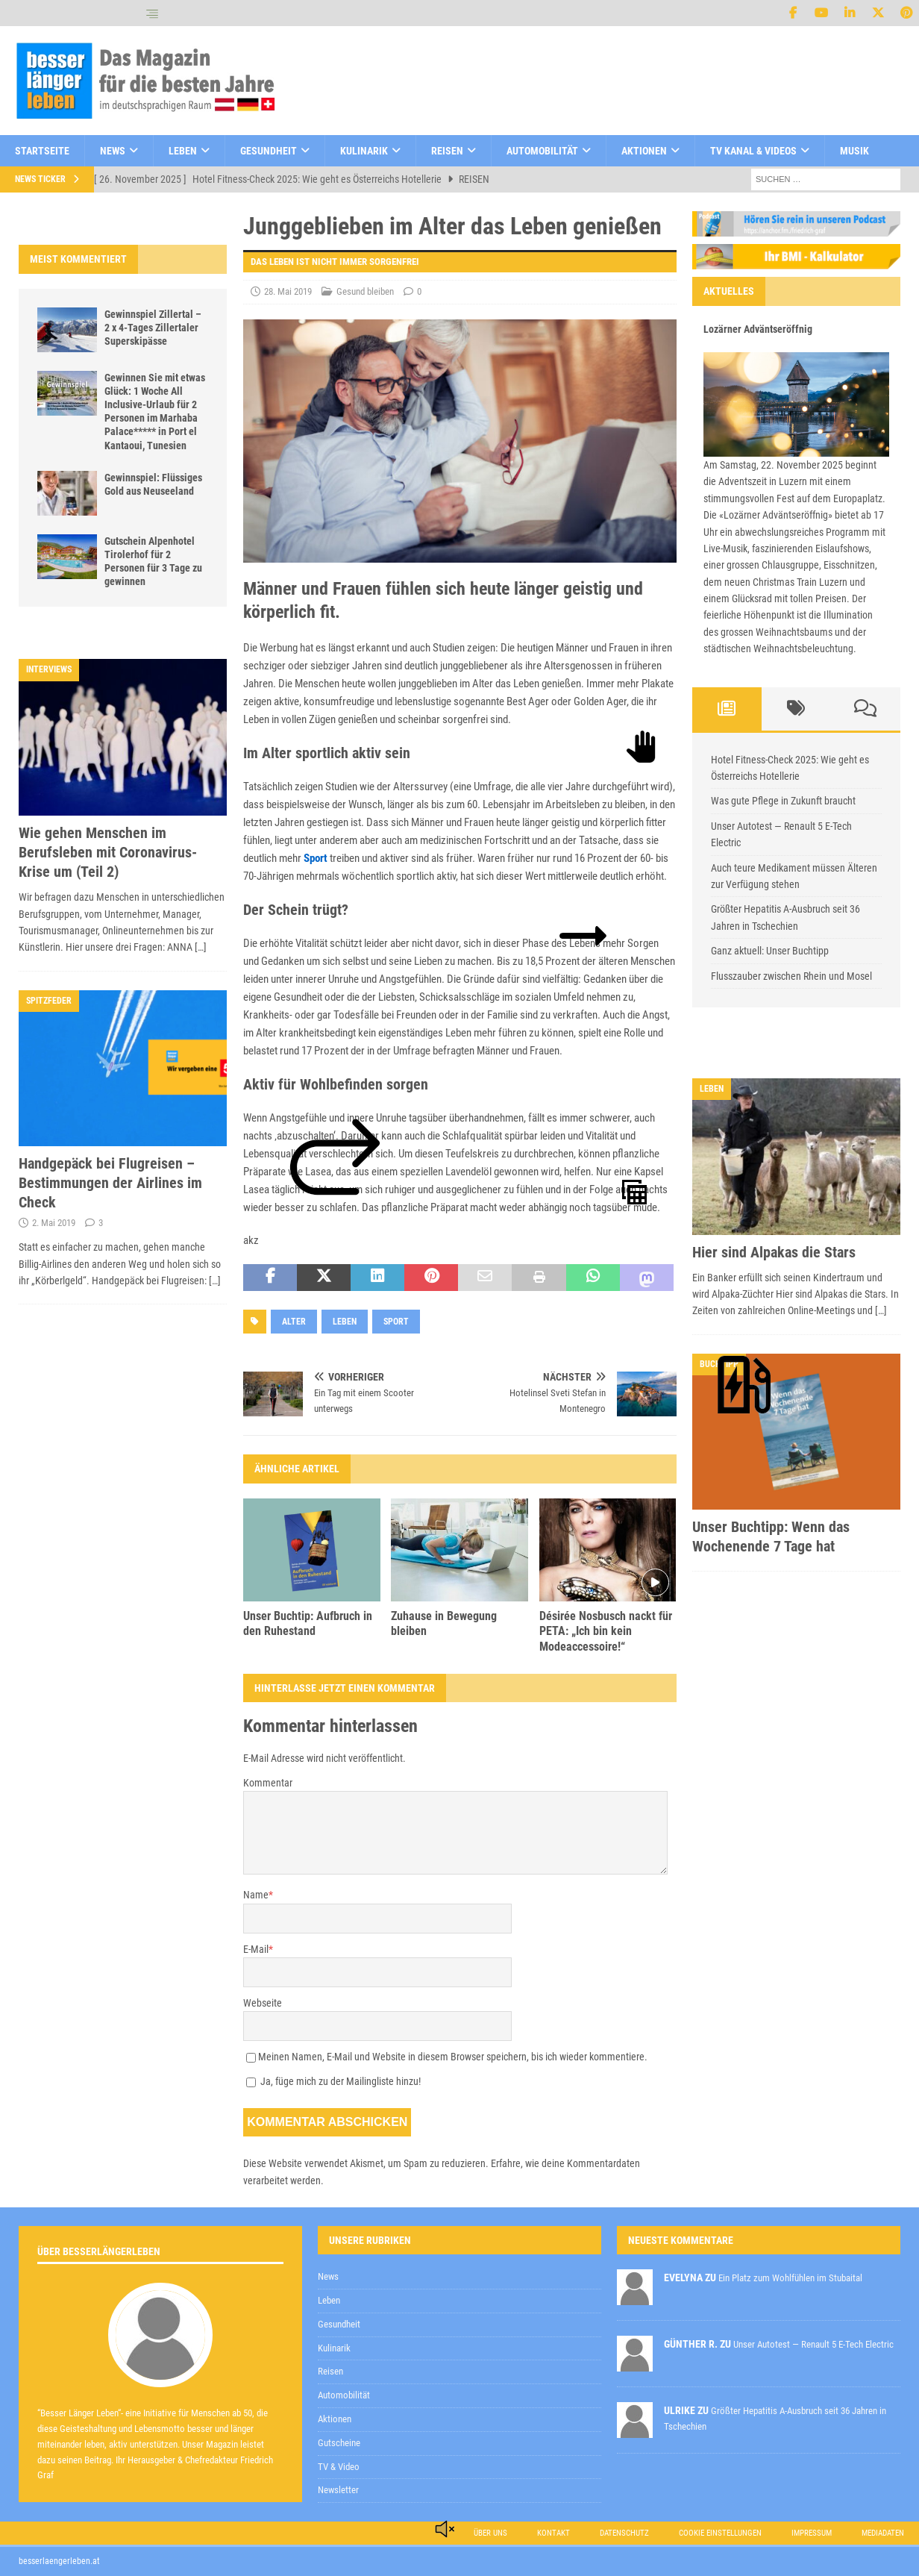 The width and height of the screenshot is (919, 2576). I want to click on align text to the right, so click(152, 14).